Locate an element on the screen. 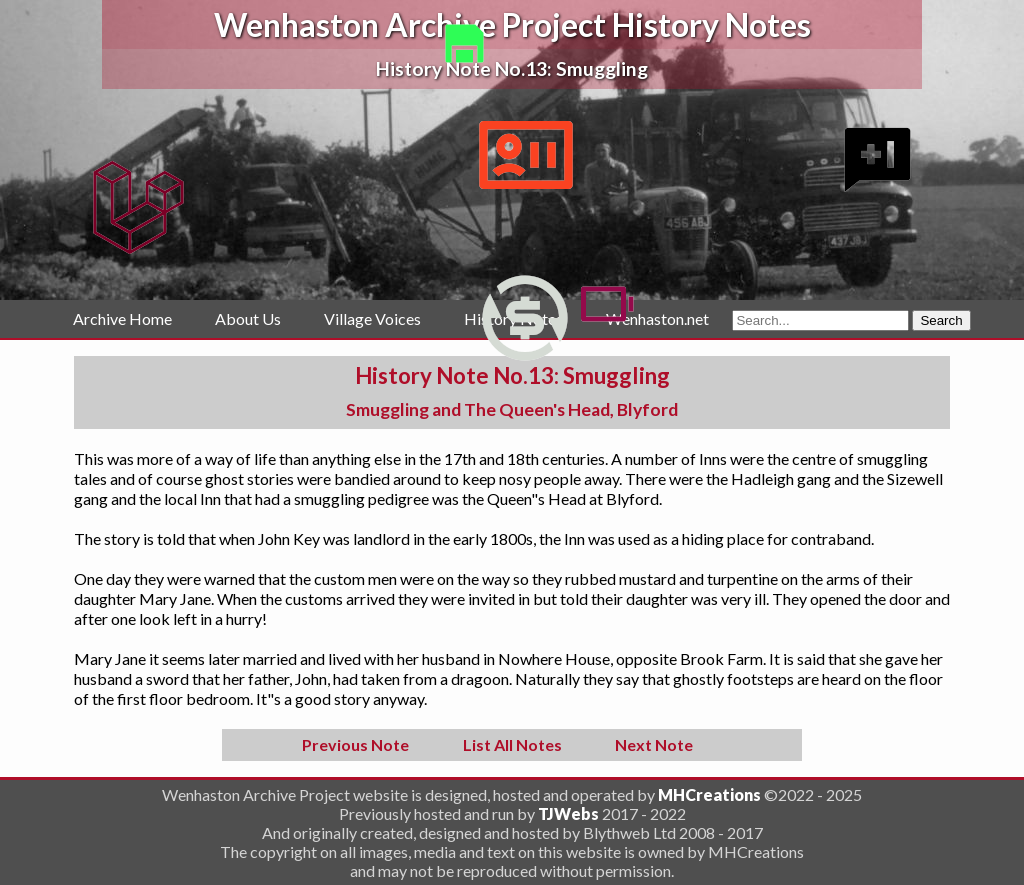 The width and height of the screenshot is (1024, 885). Laravel framework branding or integration is located at coordinates (138, 207).